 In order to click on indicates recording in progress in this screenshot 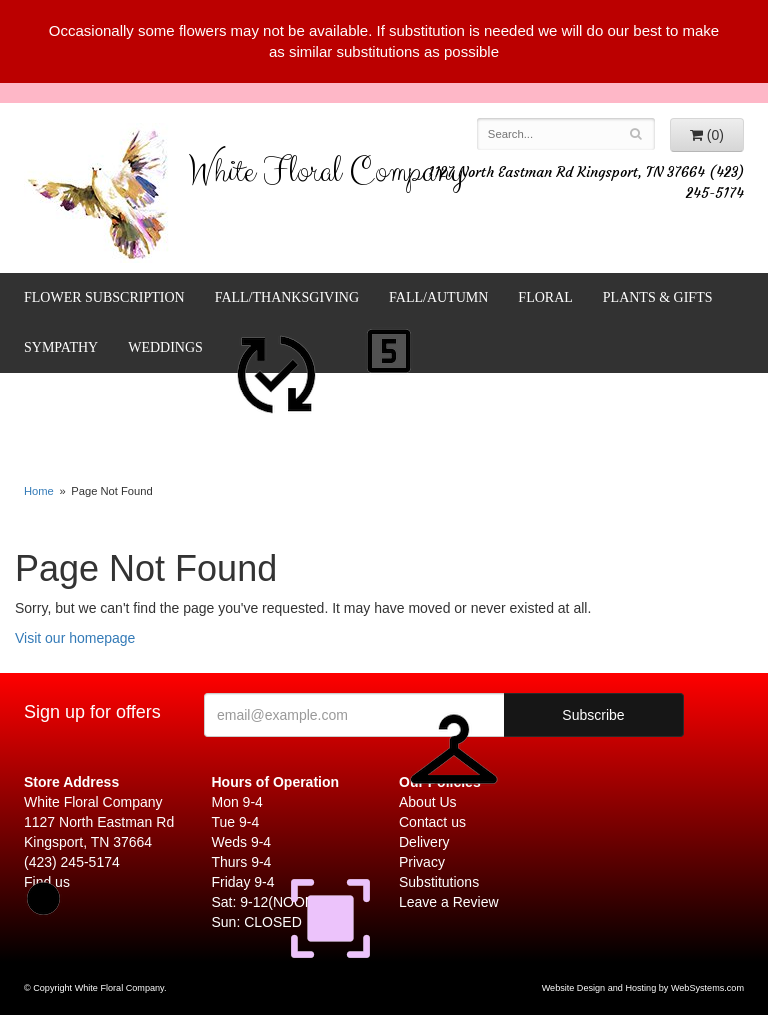, I will do `click(43, 898)`.